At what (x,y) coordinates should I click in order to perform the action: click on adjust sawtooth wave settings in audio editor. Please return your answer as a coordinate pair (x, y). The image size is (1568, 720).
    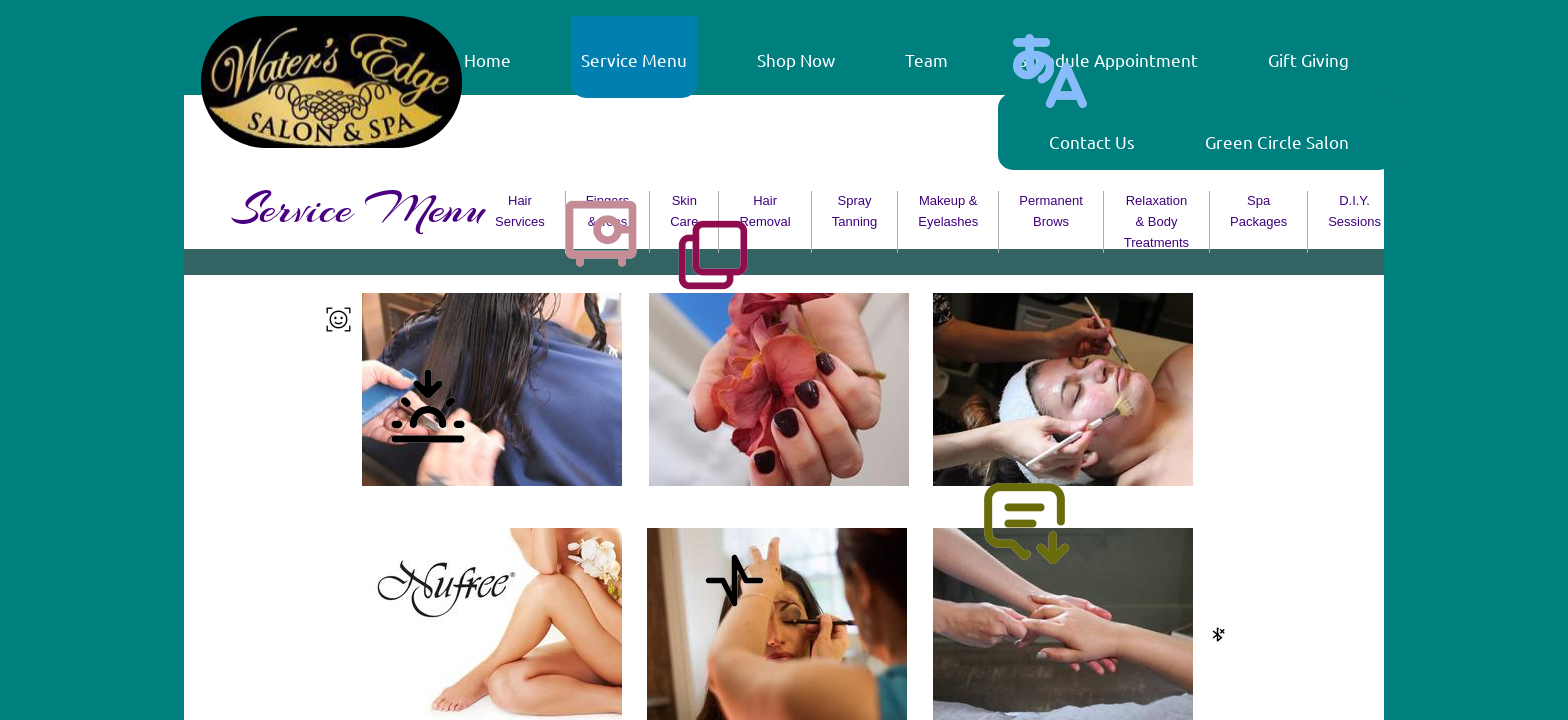
    Looking at the image, I should click on (734, 580).